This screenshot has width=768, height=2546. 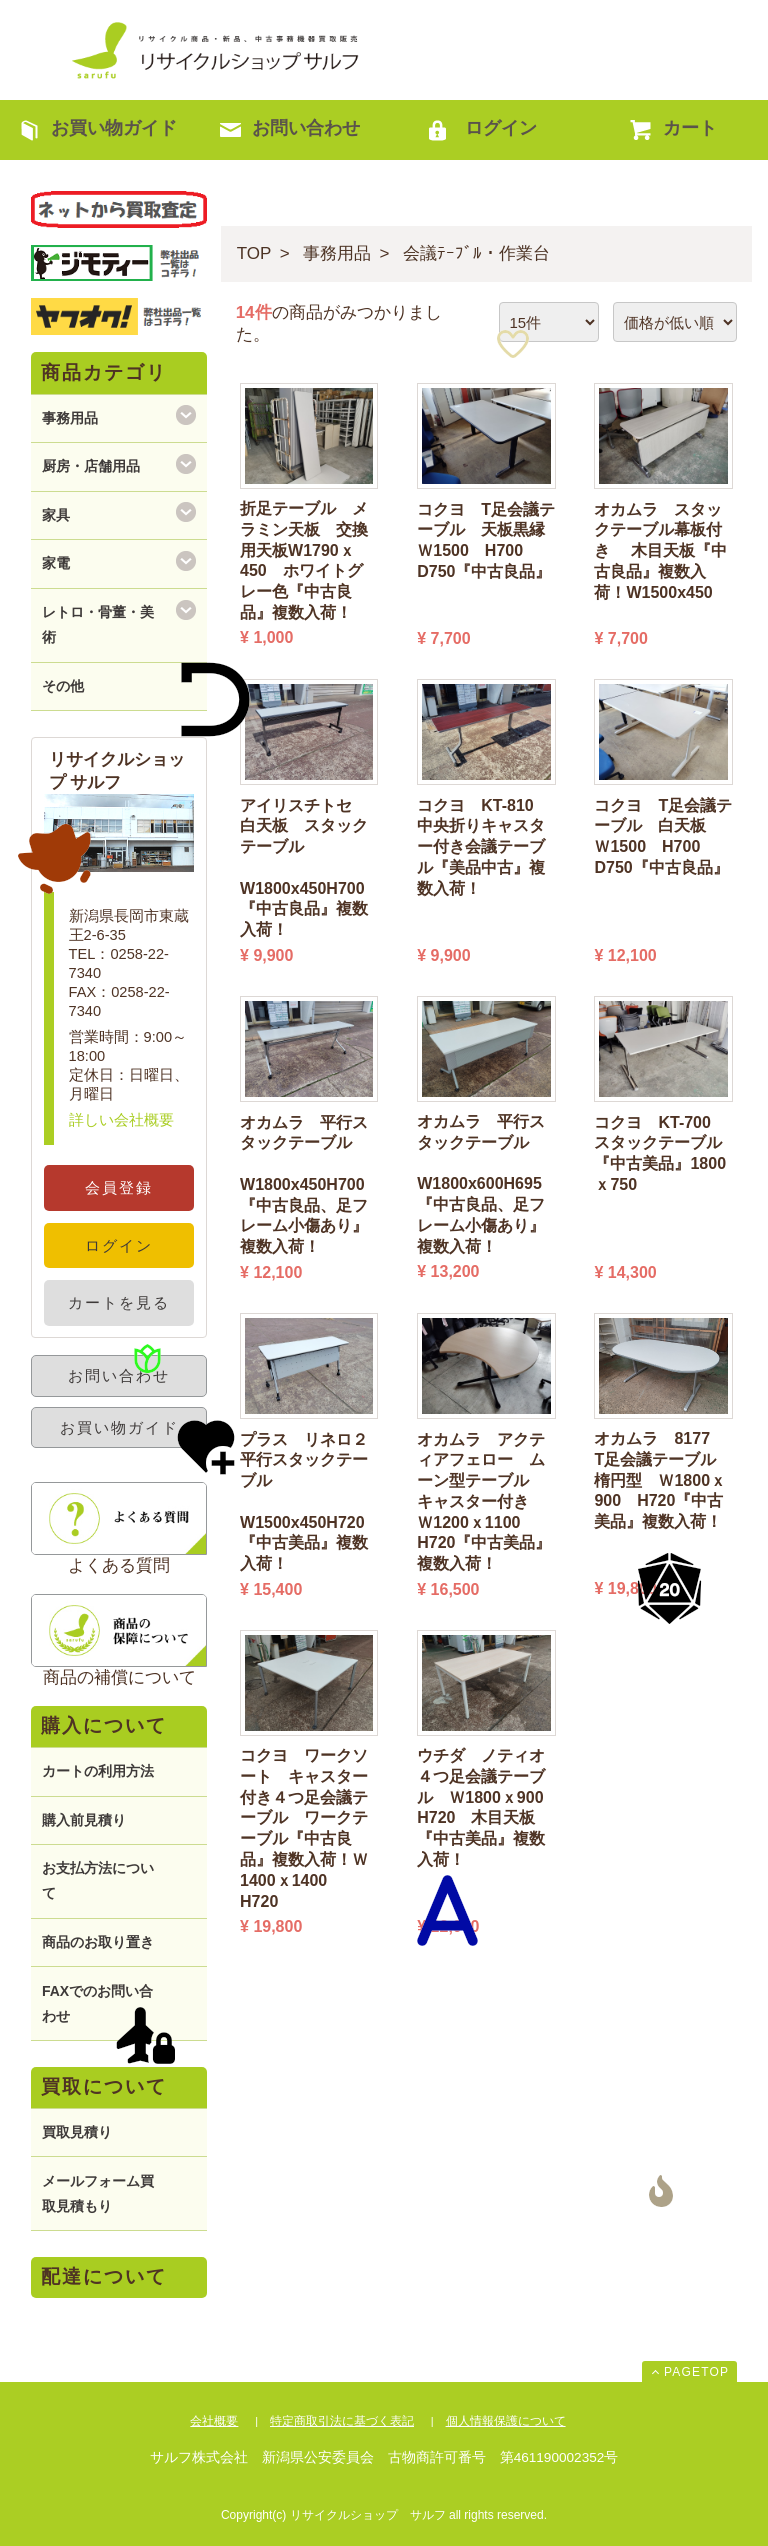 What do you see at coordinates (215, 699) in the screenshot?
I see `dyalog APL programming language logo` at bounding box center [215, 699].